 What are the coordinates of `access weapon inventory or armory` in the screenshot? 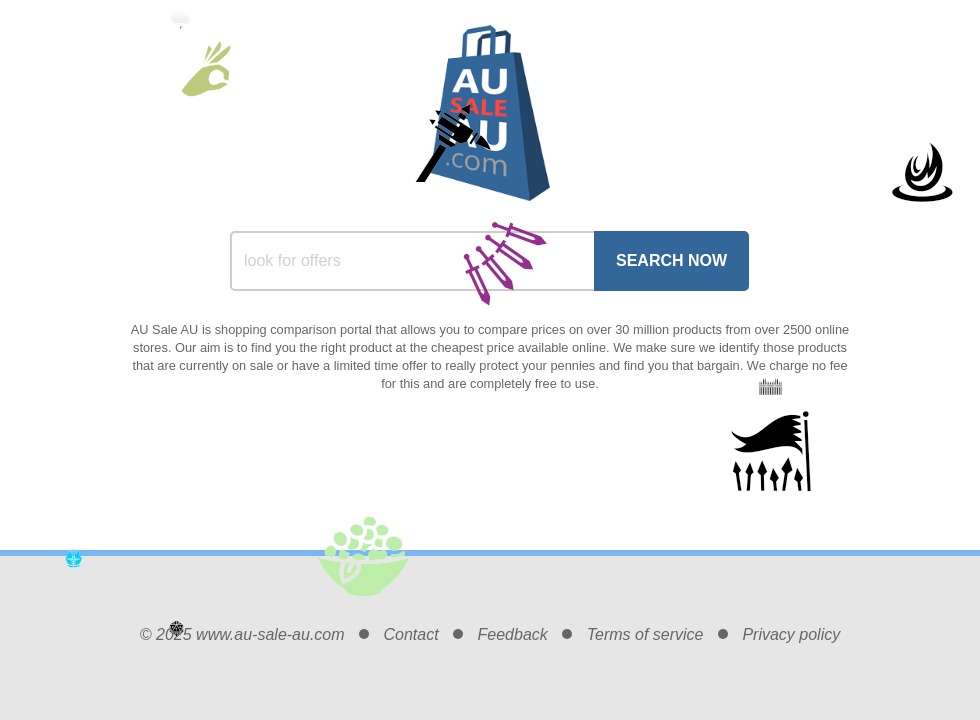 It's located at (504, 262).